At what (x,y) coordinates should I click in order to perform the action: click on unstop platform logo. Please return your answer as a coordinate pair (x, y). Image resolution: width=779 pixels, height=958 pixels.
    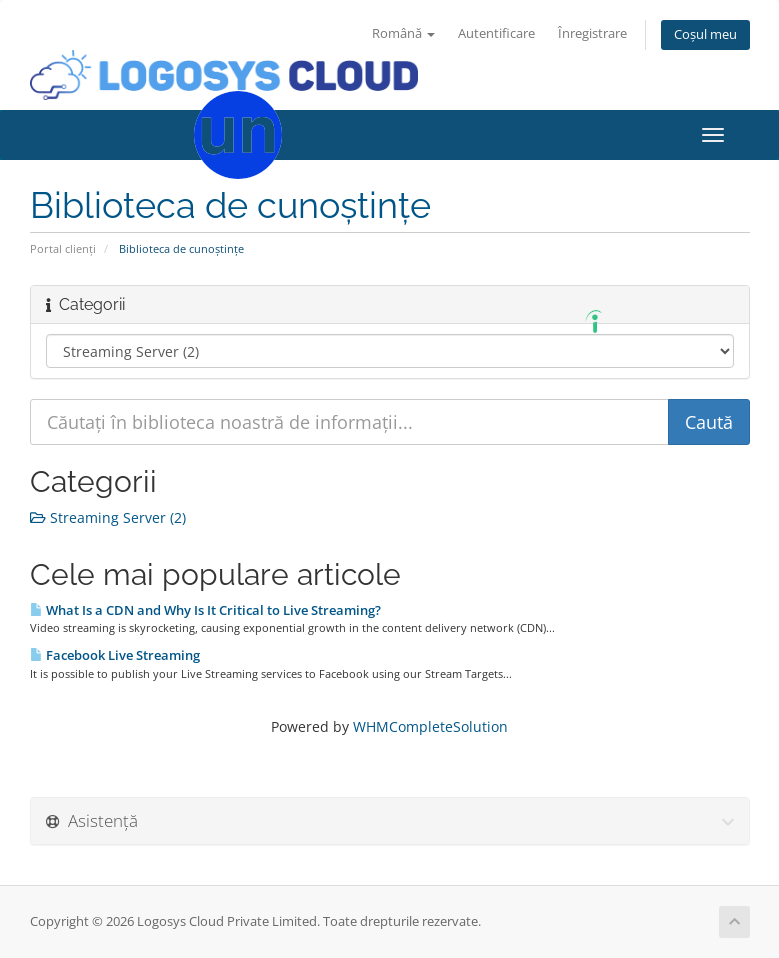
    Looking at the image, I should click on (238, 135).